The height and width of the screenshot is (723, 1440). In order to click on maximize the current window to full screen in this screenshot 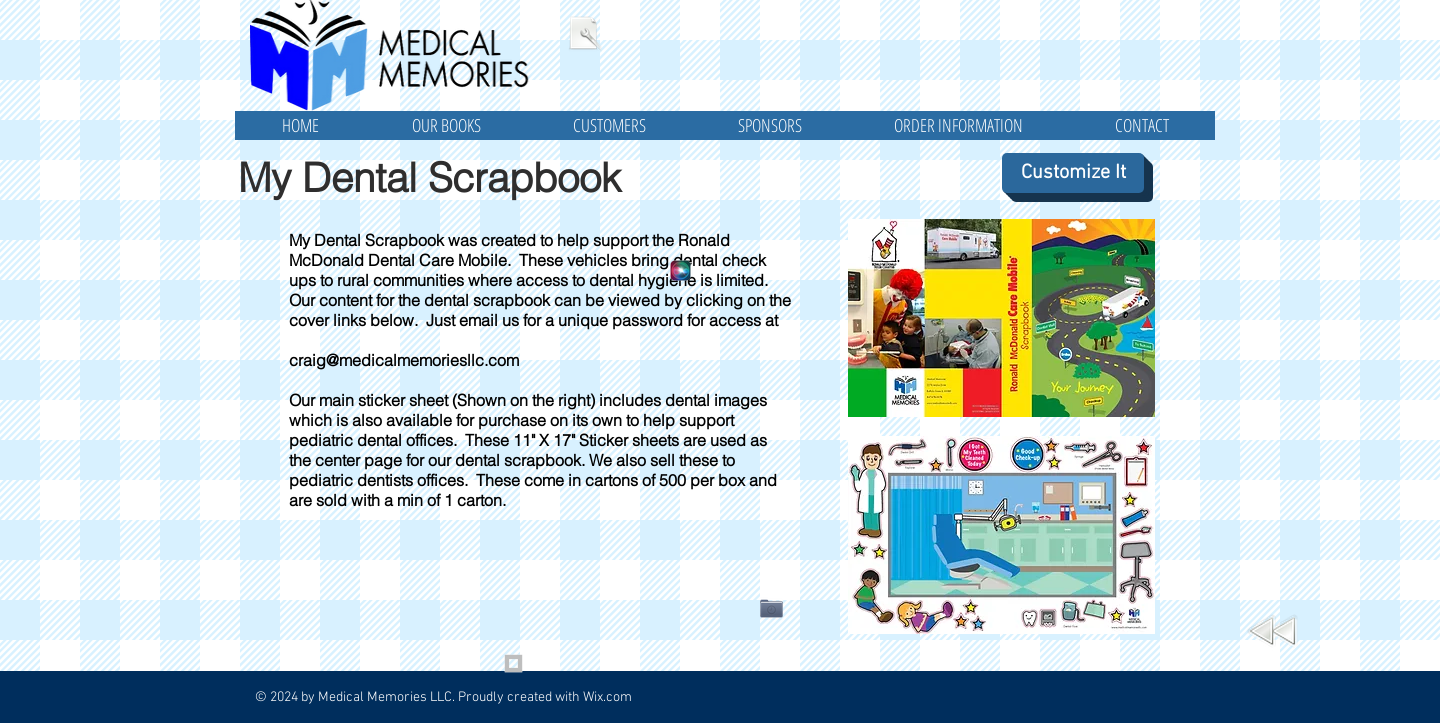, I will do `click(513, 663)`.